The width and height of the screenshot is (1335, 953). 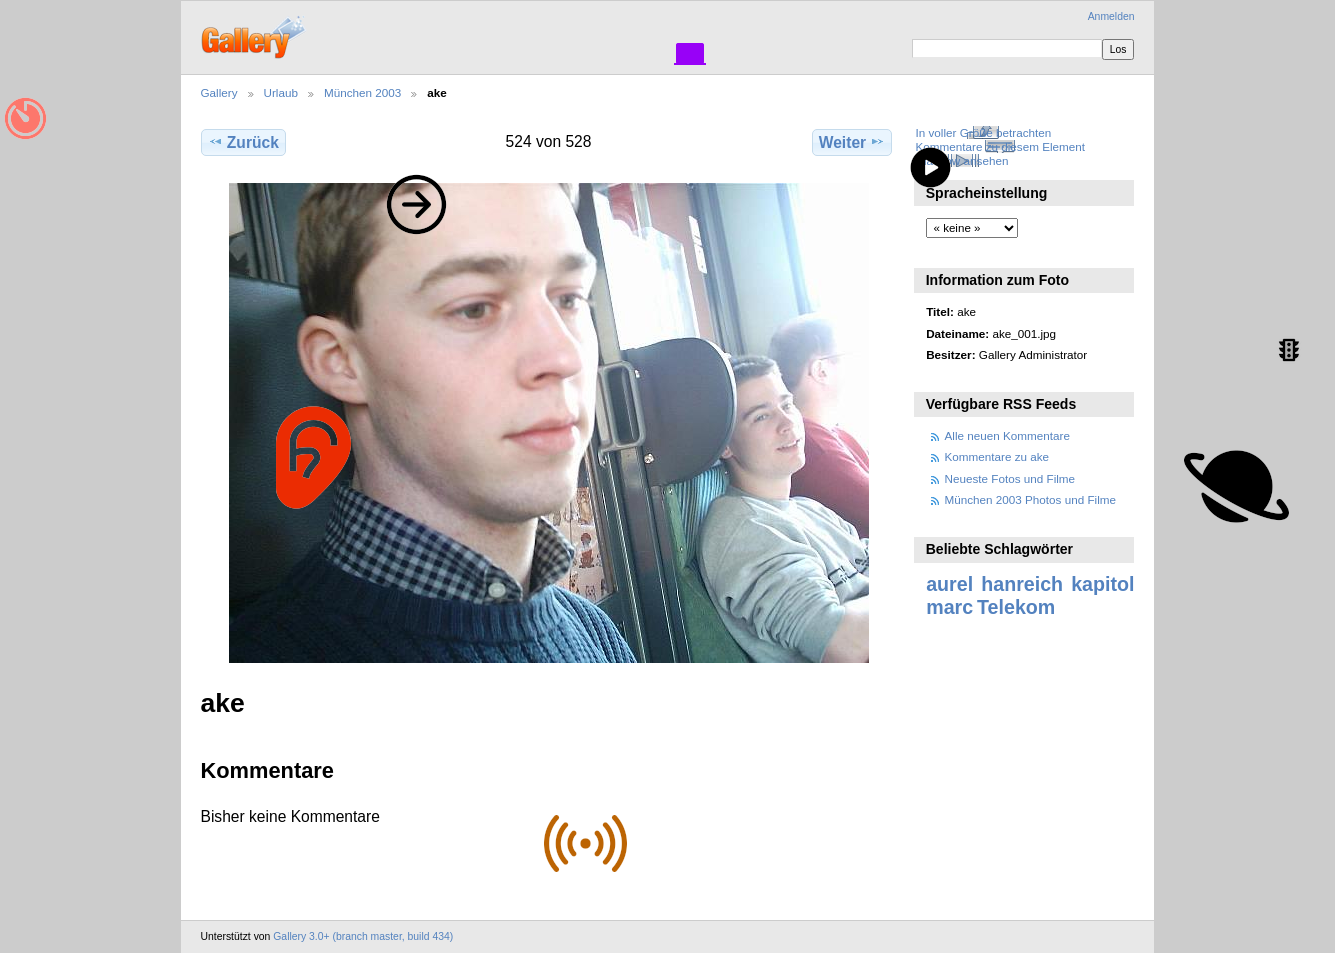 I want to click on set or start a timer, so click(x=25, y=118).